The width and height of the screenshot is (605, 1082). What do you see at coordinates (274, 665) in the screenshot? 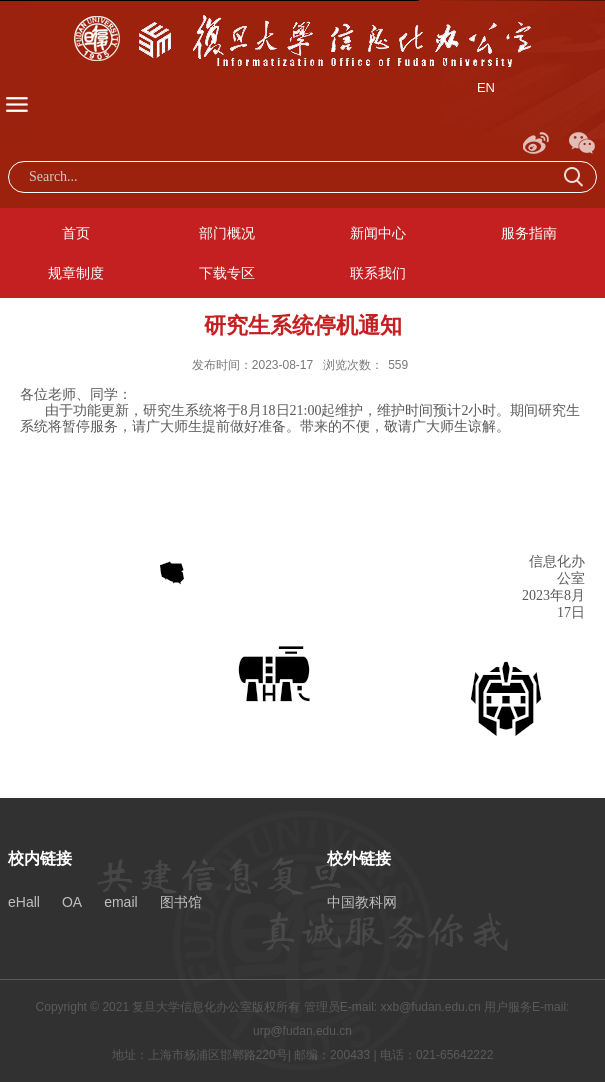
I see `view fuel tank status or capacity` at bounding box center [274, 665].